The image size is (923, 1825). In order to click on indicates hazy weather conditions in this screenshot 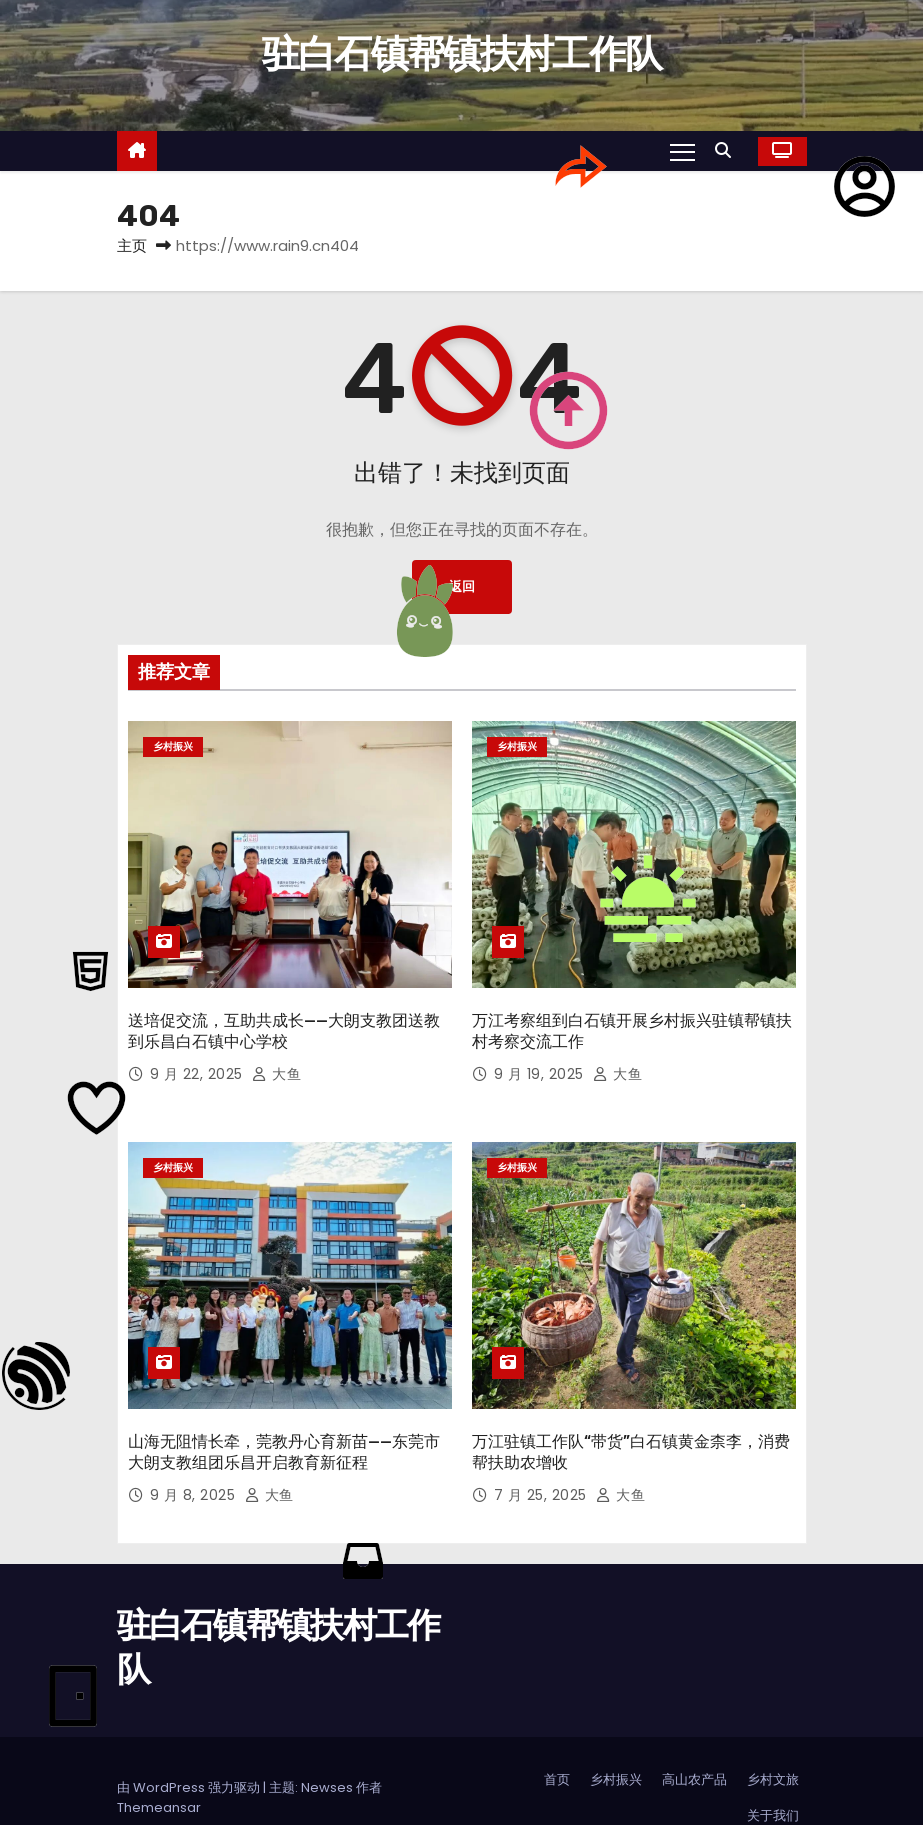, I will do `click(648, 903)`.